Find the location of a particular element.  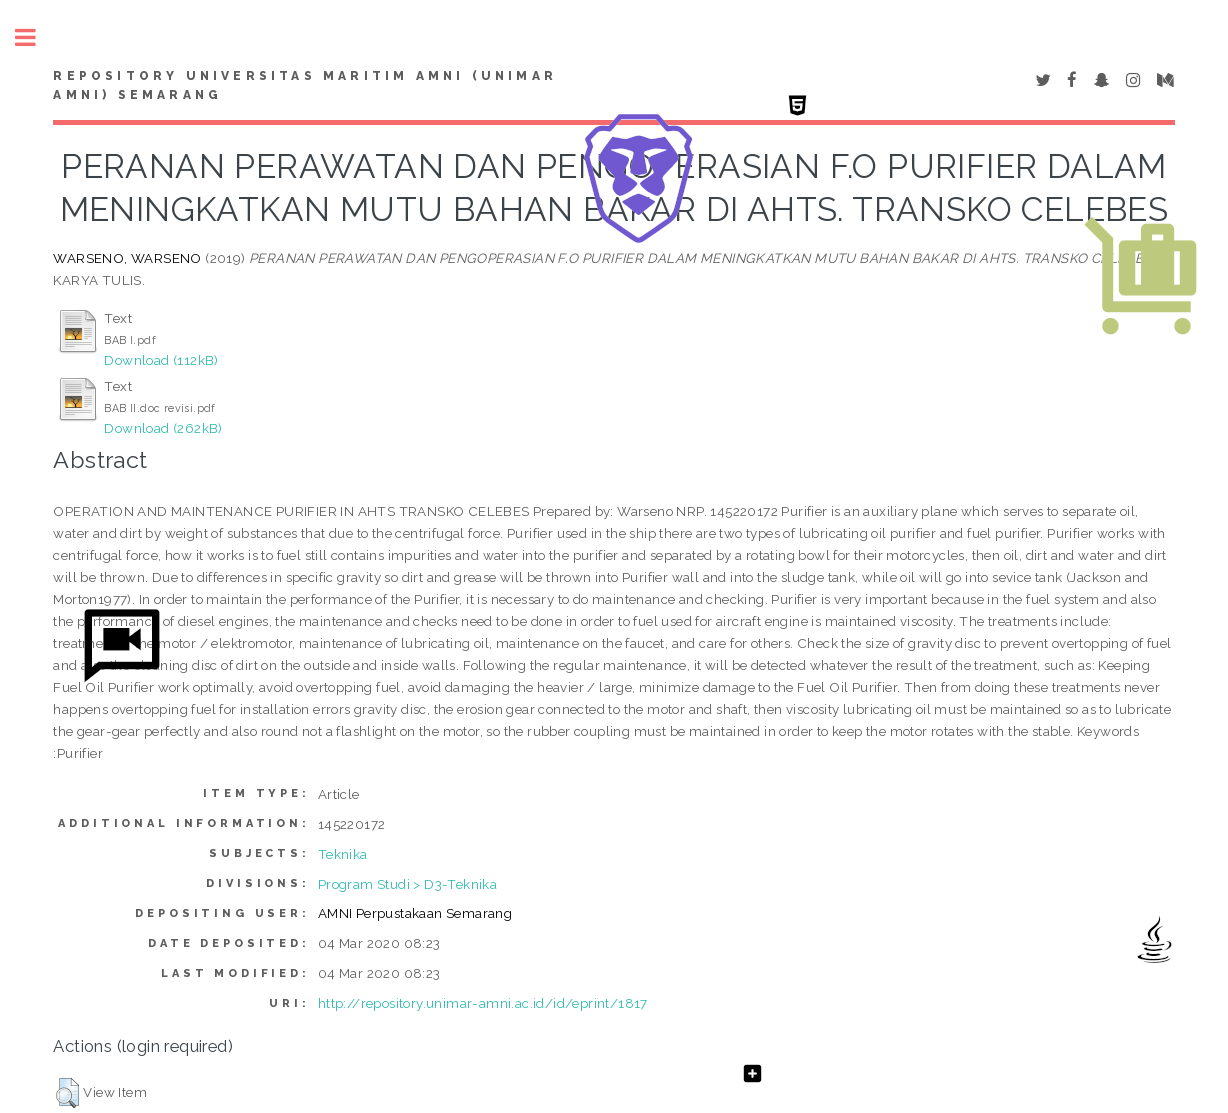

access luggage or baggage services is located at coordinates (1146, 273).